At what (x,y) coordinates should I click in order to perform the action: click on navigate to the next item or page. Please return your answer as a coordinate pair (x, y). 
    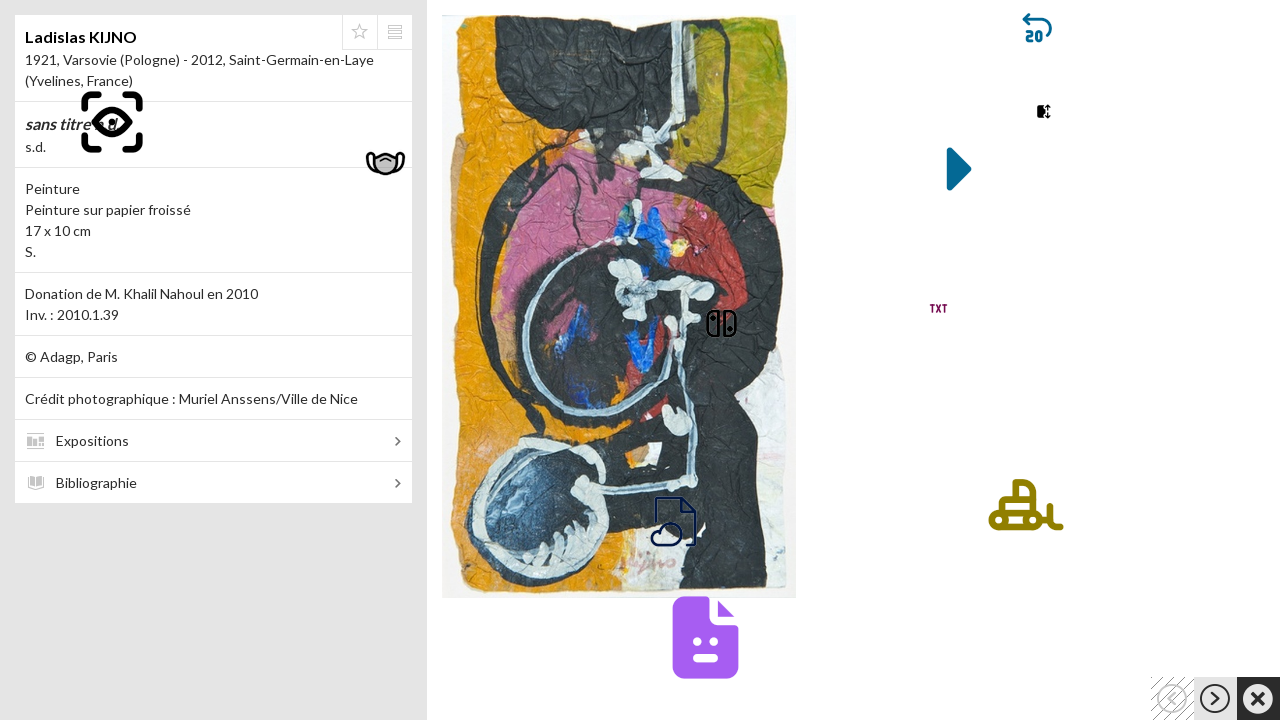
    Looking at the image, I should click on (956, 169).